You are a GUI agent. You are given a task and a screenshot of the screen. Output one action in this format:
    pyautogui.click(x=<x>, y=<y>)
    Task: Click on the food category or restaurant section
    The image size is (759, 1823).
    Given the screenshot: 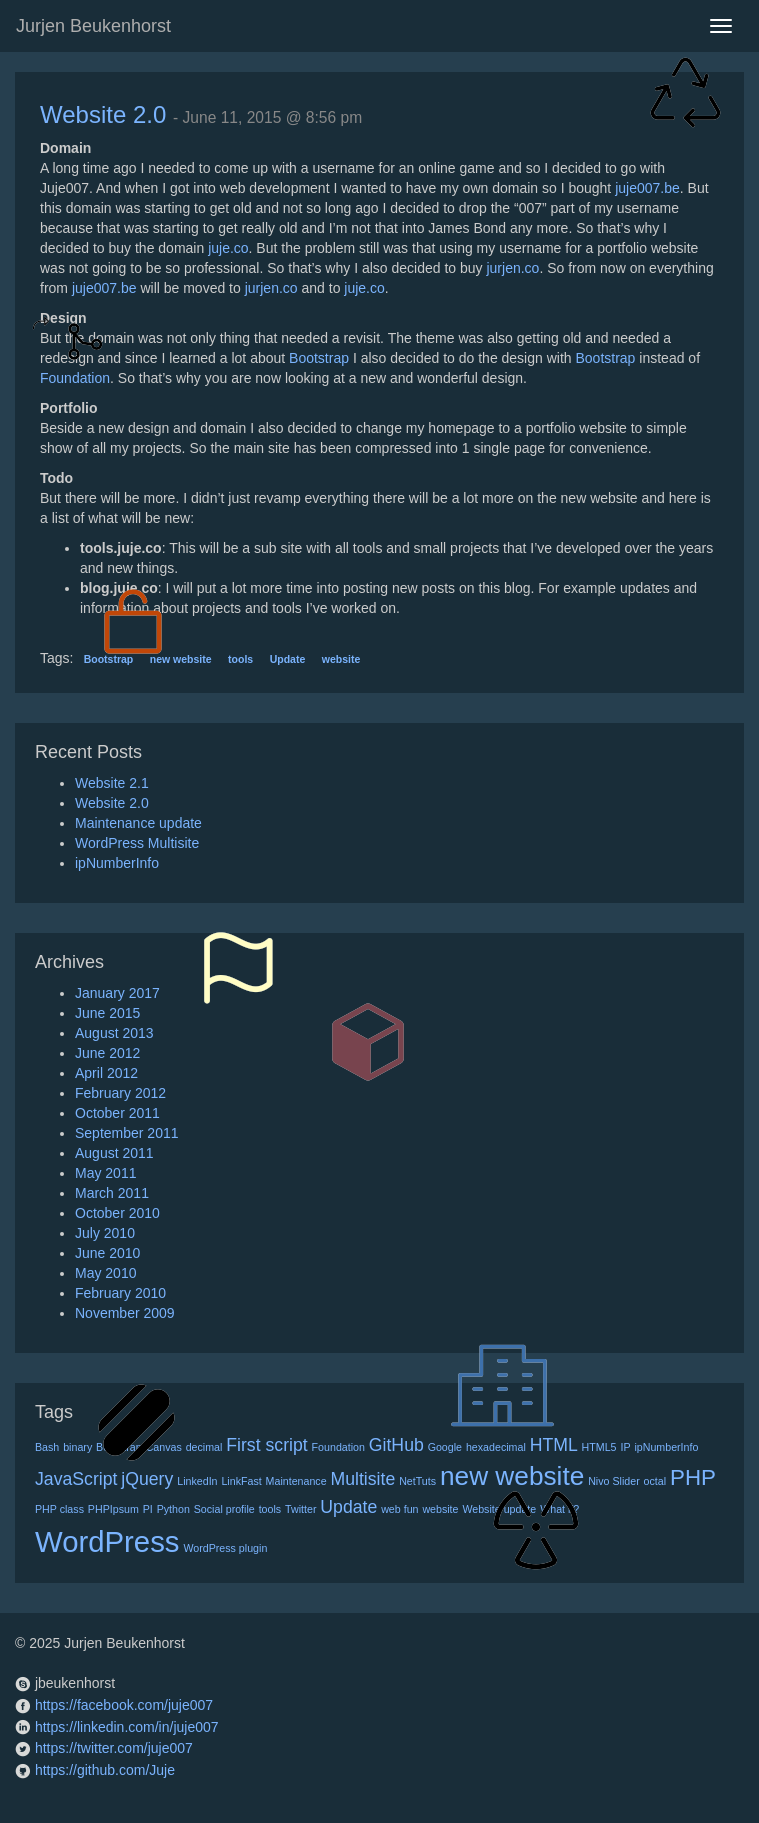 What is the action you would take?
    pyautogui.click(x=136, y=1422)
    